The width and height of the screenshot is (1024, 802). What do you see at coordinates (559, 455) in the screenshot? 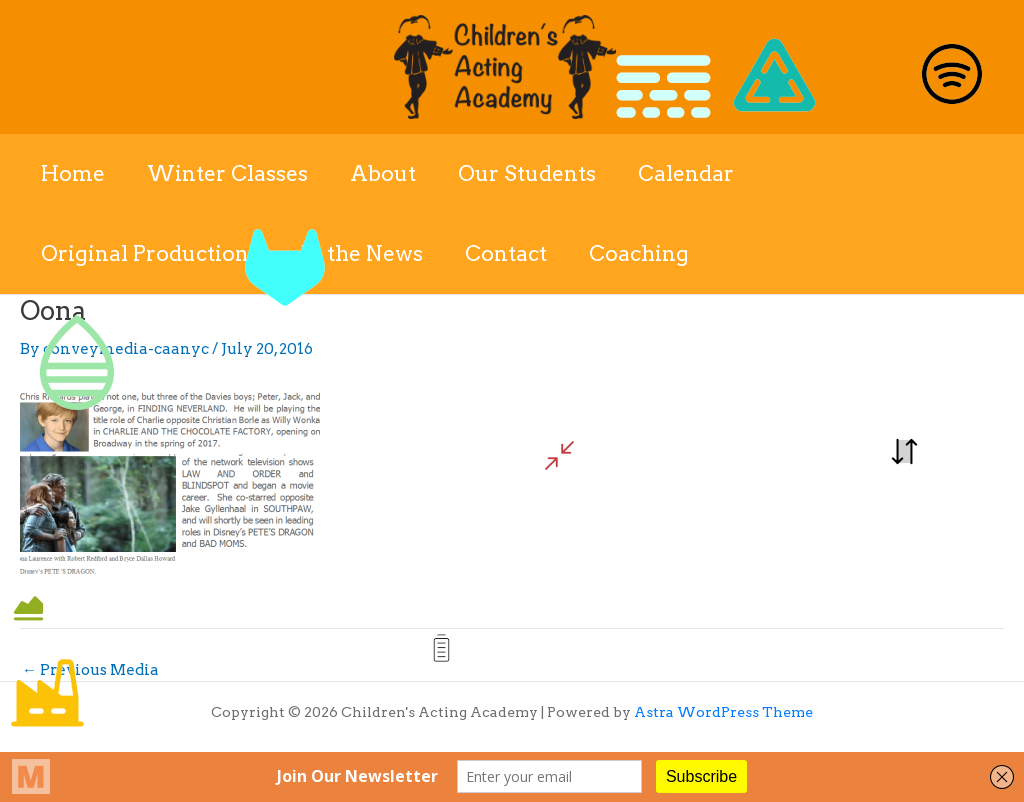
I see `collapse or minimize content` at bounding box center [559, 455].